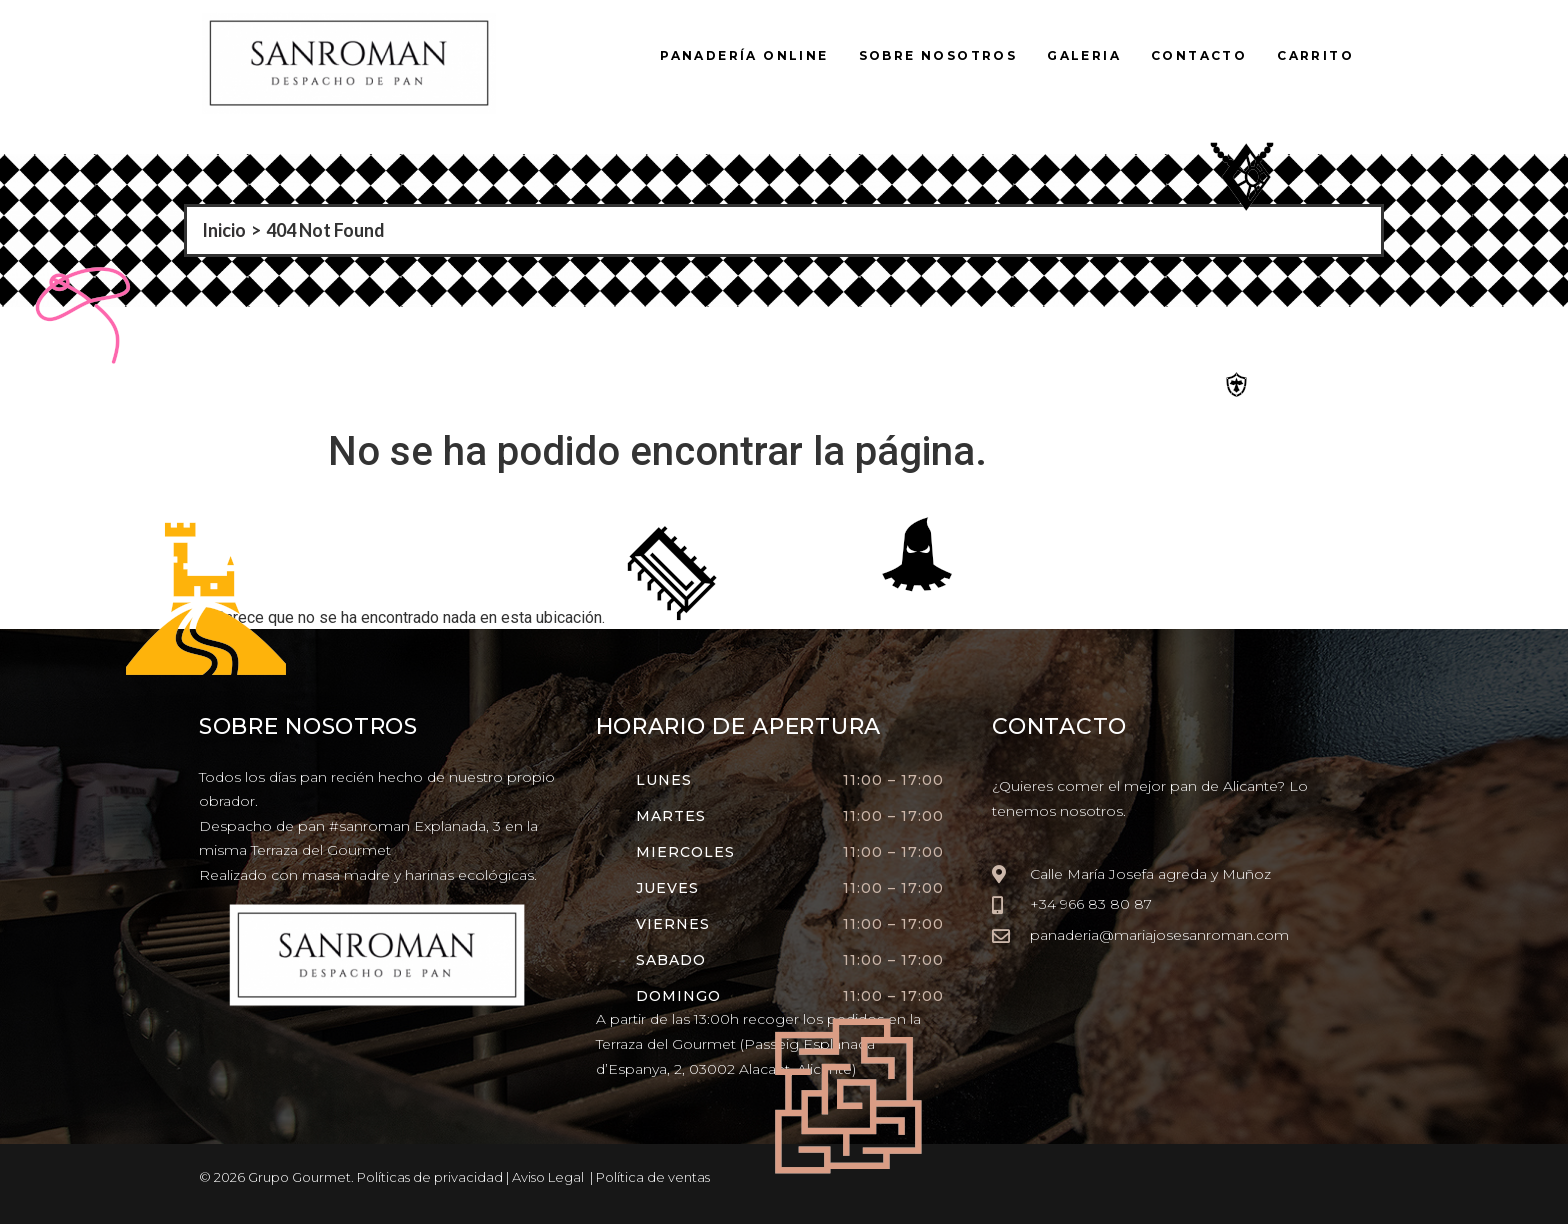  Describe the element at coordinates (83, 315) in the screenshot. I see `select or capture objects with freeform drawing` at that location.